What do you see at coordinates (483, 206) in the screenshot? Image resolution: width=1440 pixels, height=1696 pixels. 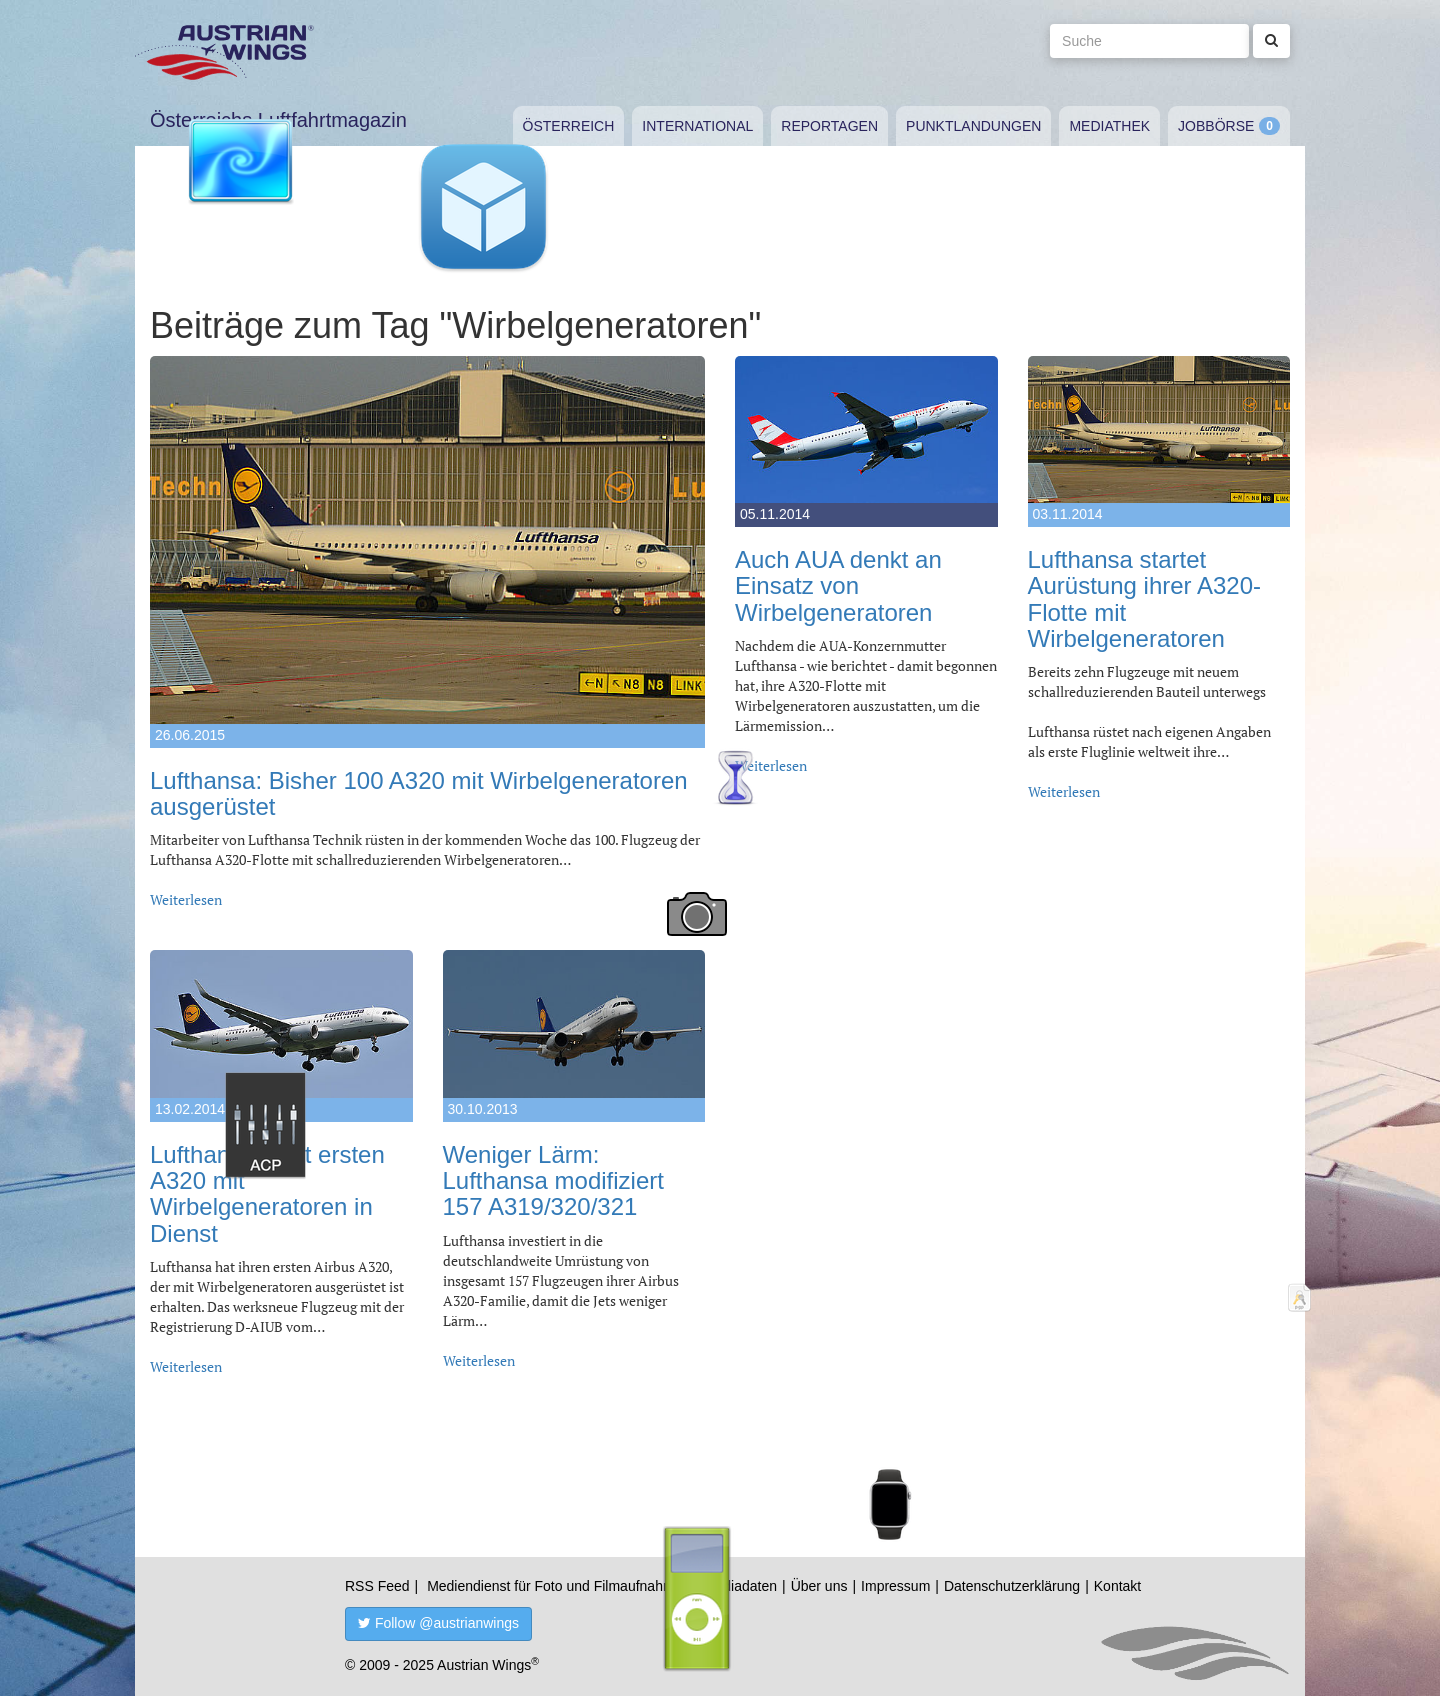 I see `access 3D model or USD file viewer` at bounding box center [483, 206].